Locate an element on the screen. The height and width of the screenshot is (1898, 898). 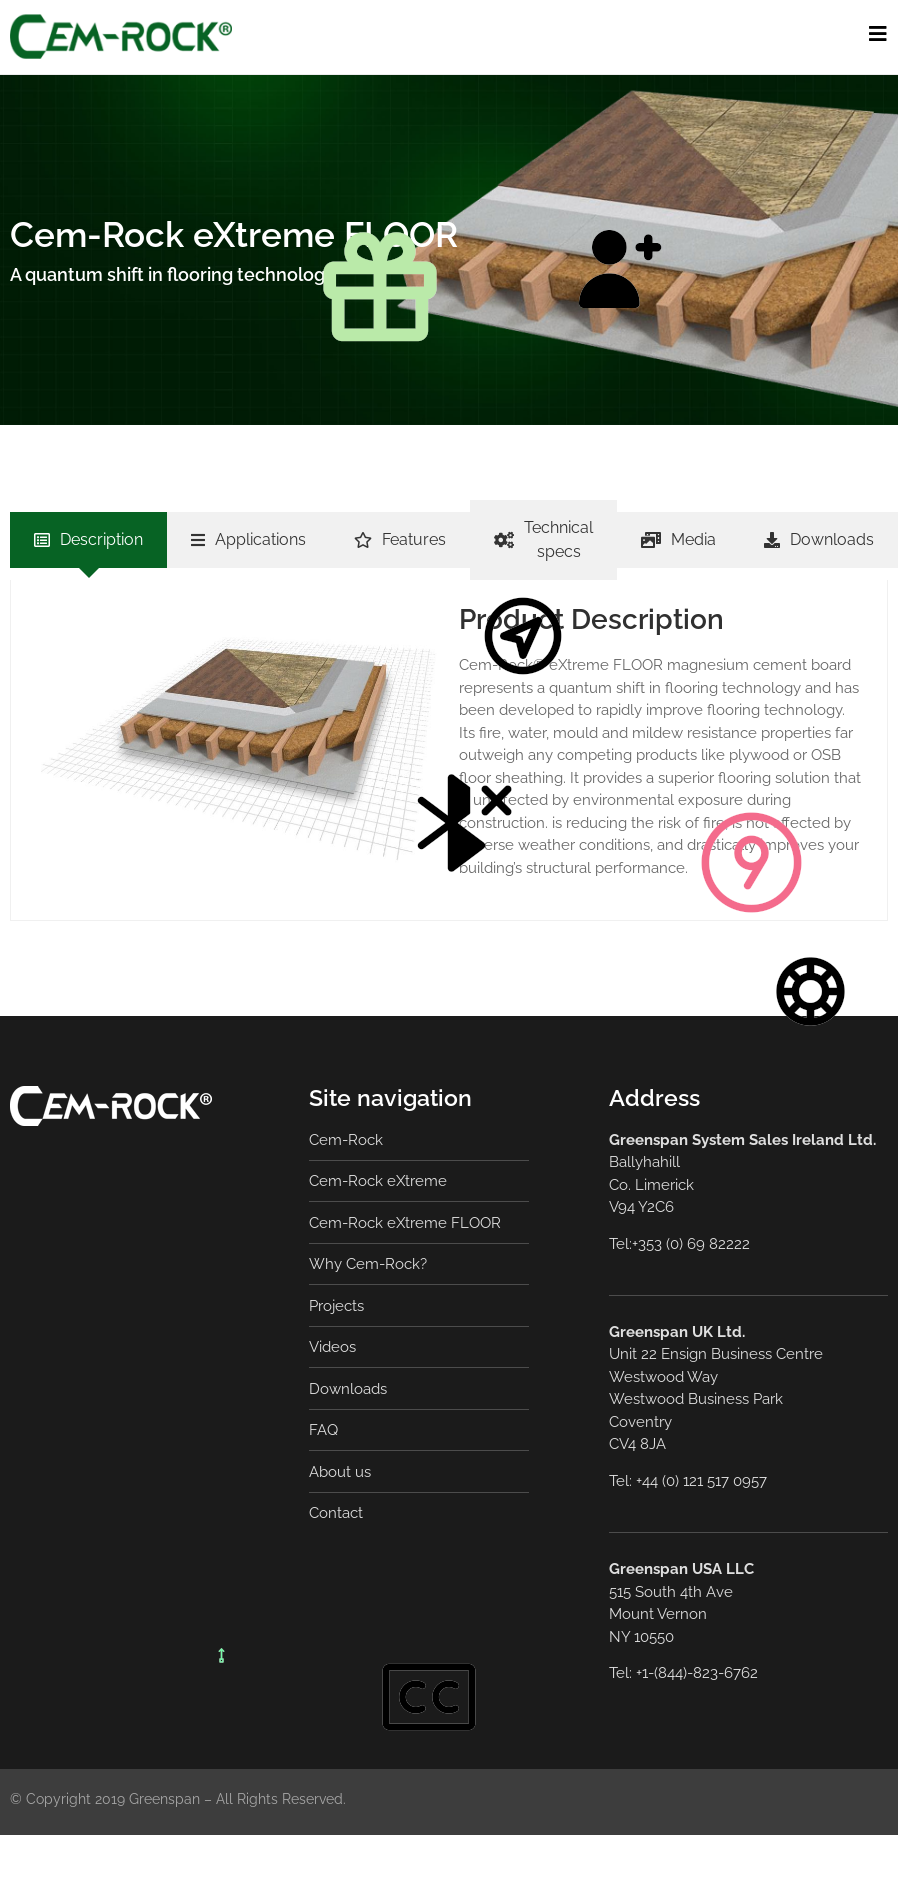
indicates item number nine in a list or sequence is located at coordinates (751, 862).